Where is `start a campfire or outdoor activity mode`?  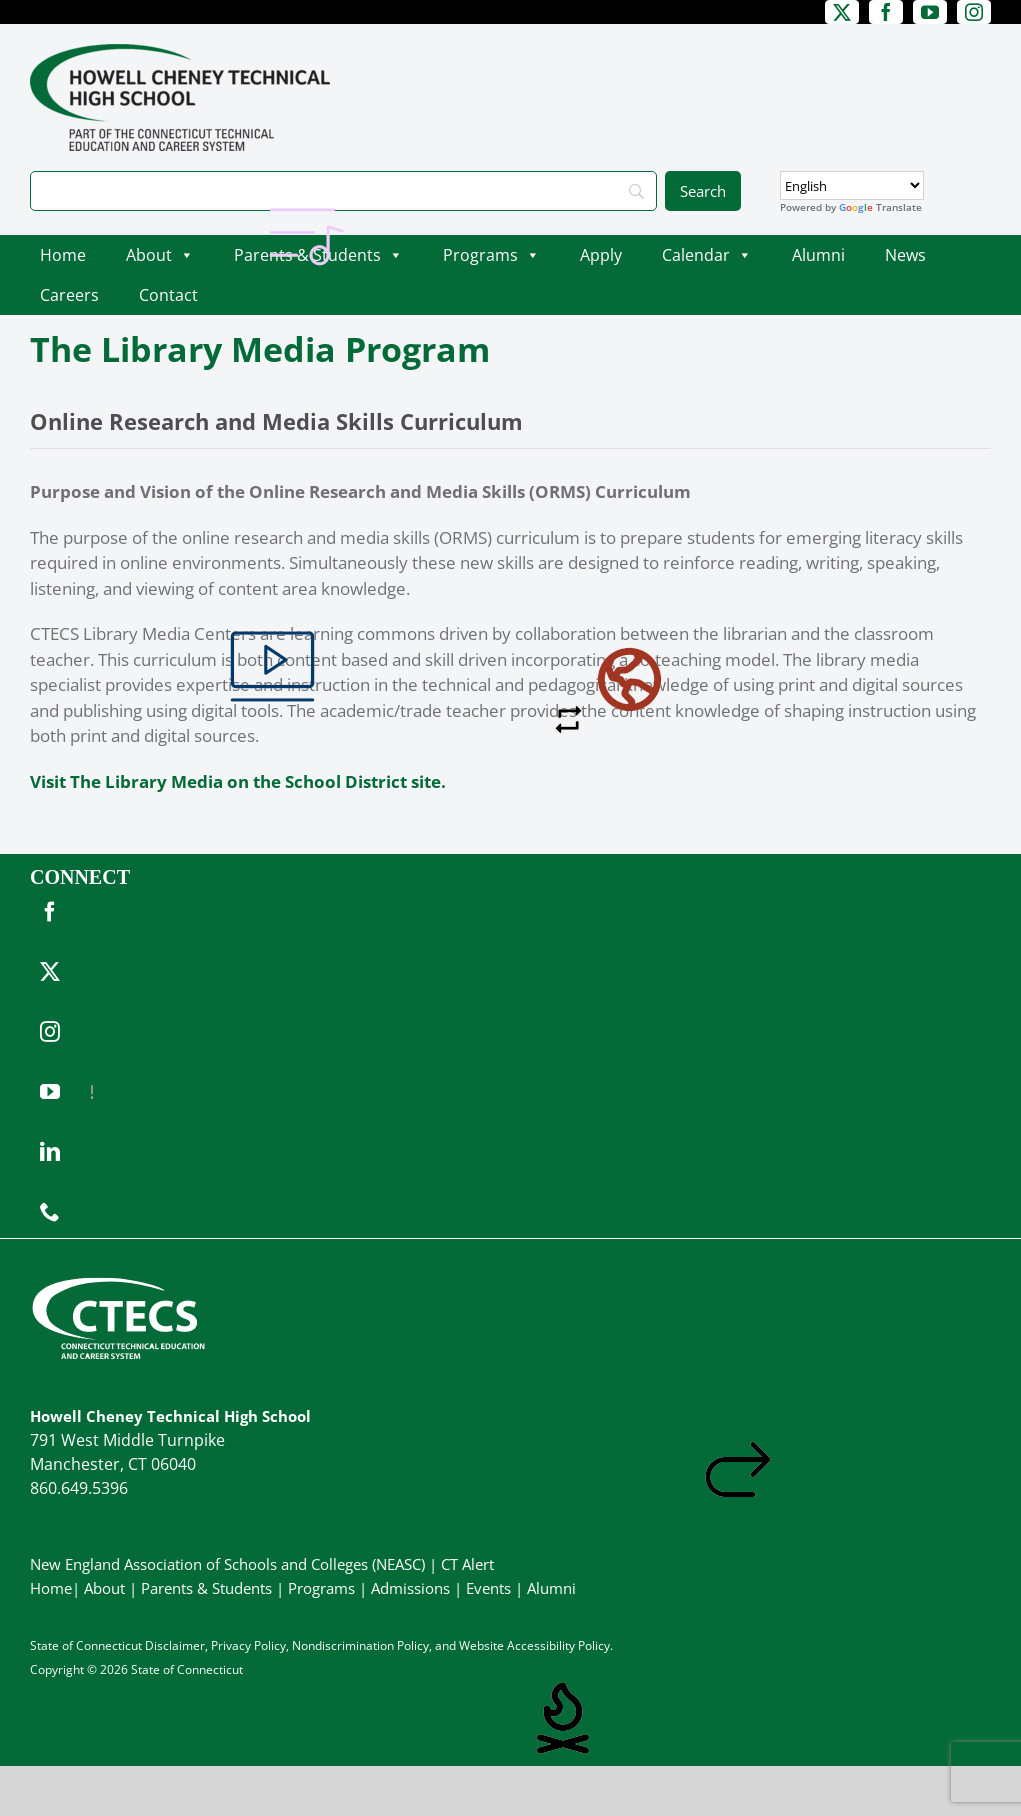 start a campfire or outdoor activity mode is located at coordinates (563, 1718).